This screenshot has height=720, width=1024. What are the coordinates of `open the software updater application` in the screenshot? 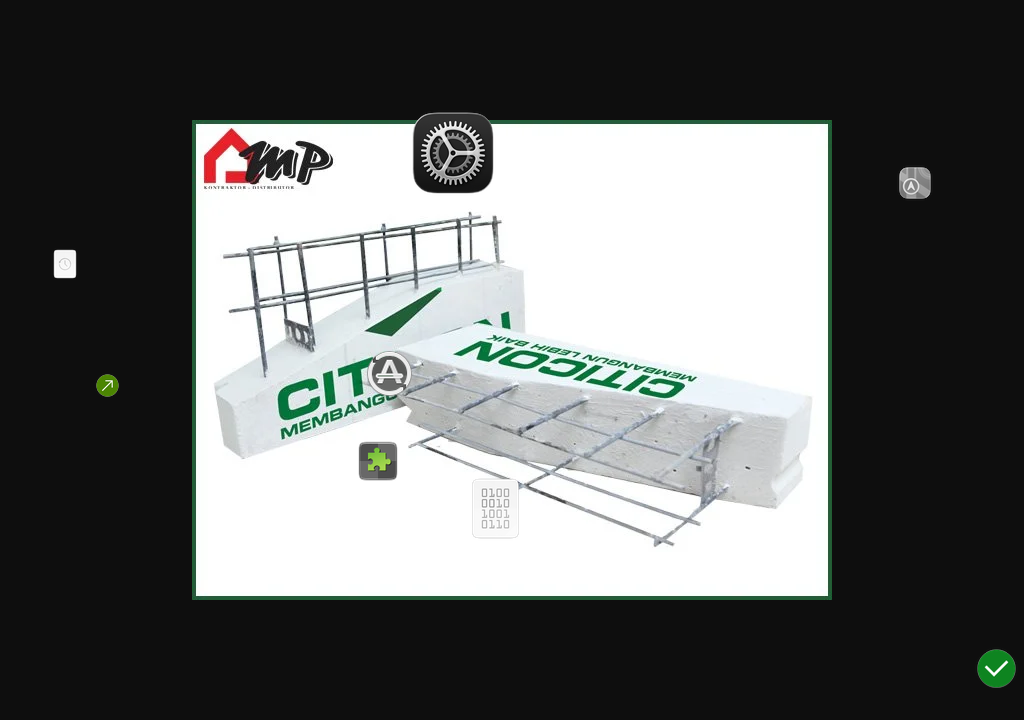 It's located at (389, 373).